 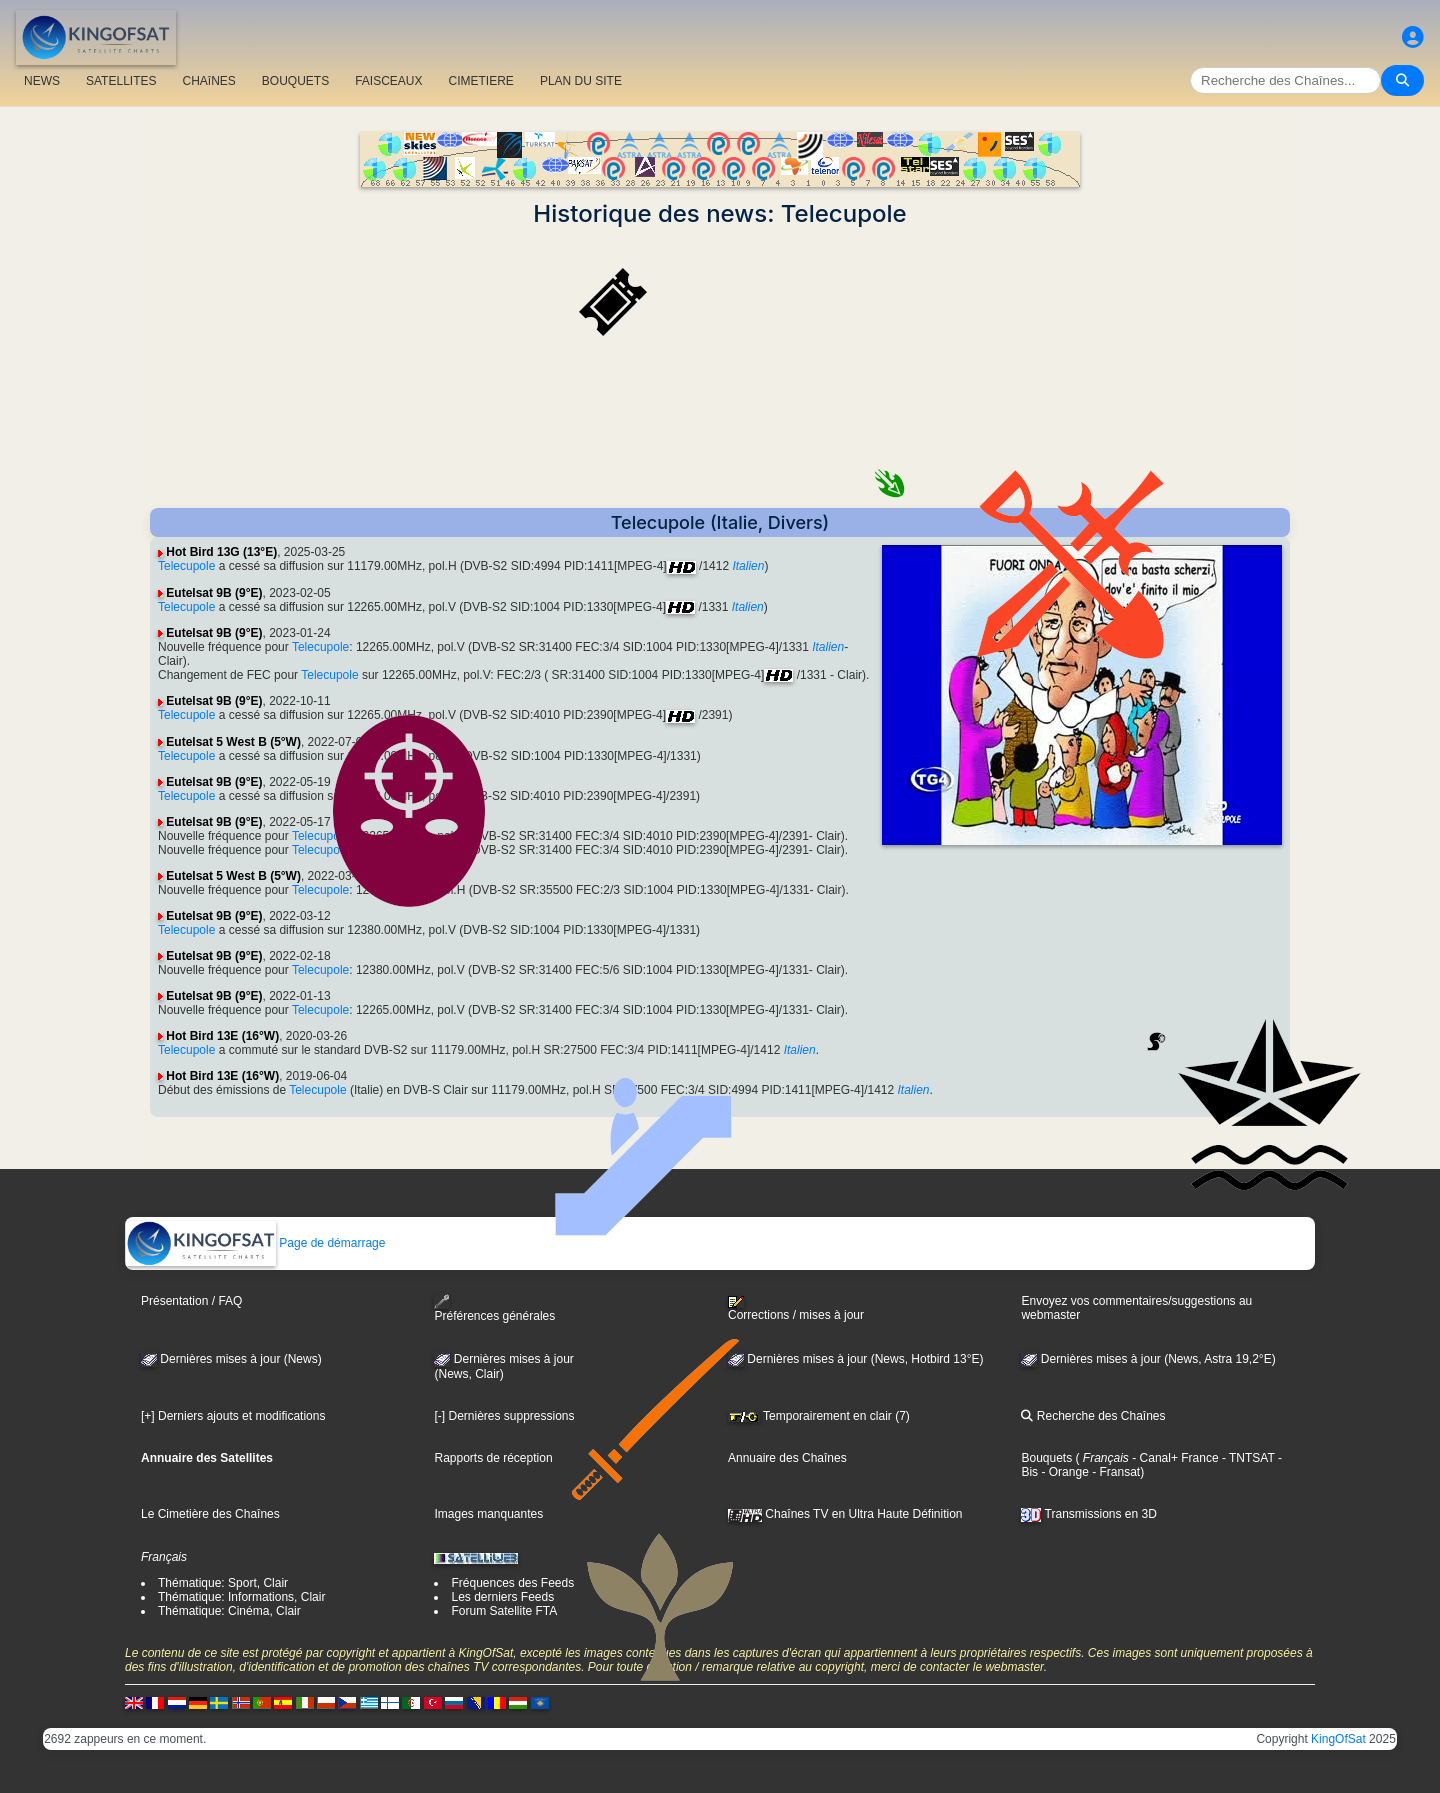 I want to click on view your tickets or passes, so click(x=613, y=302).